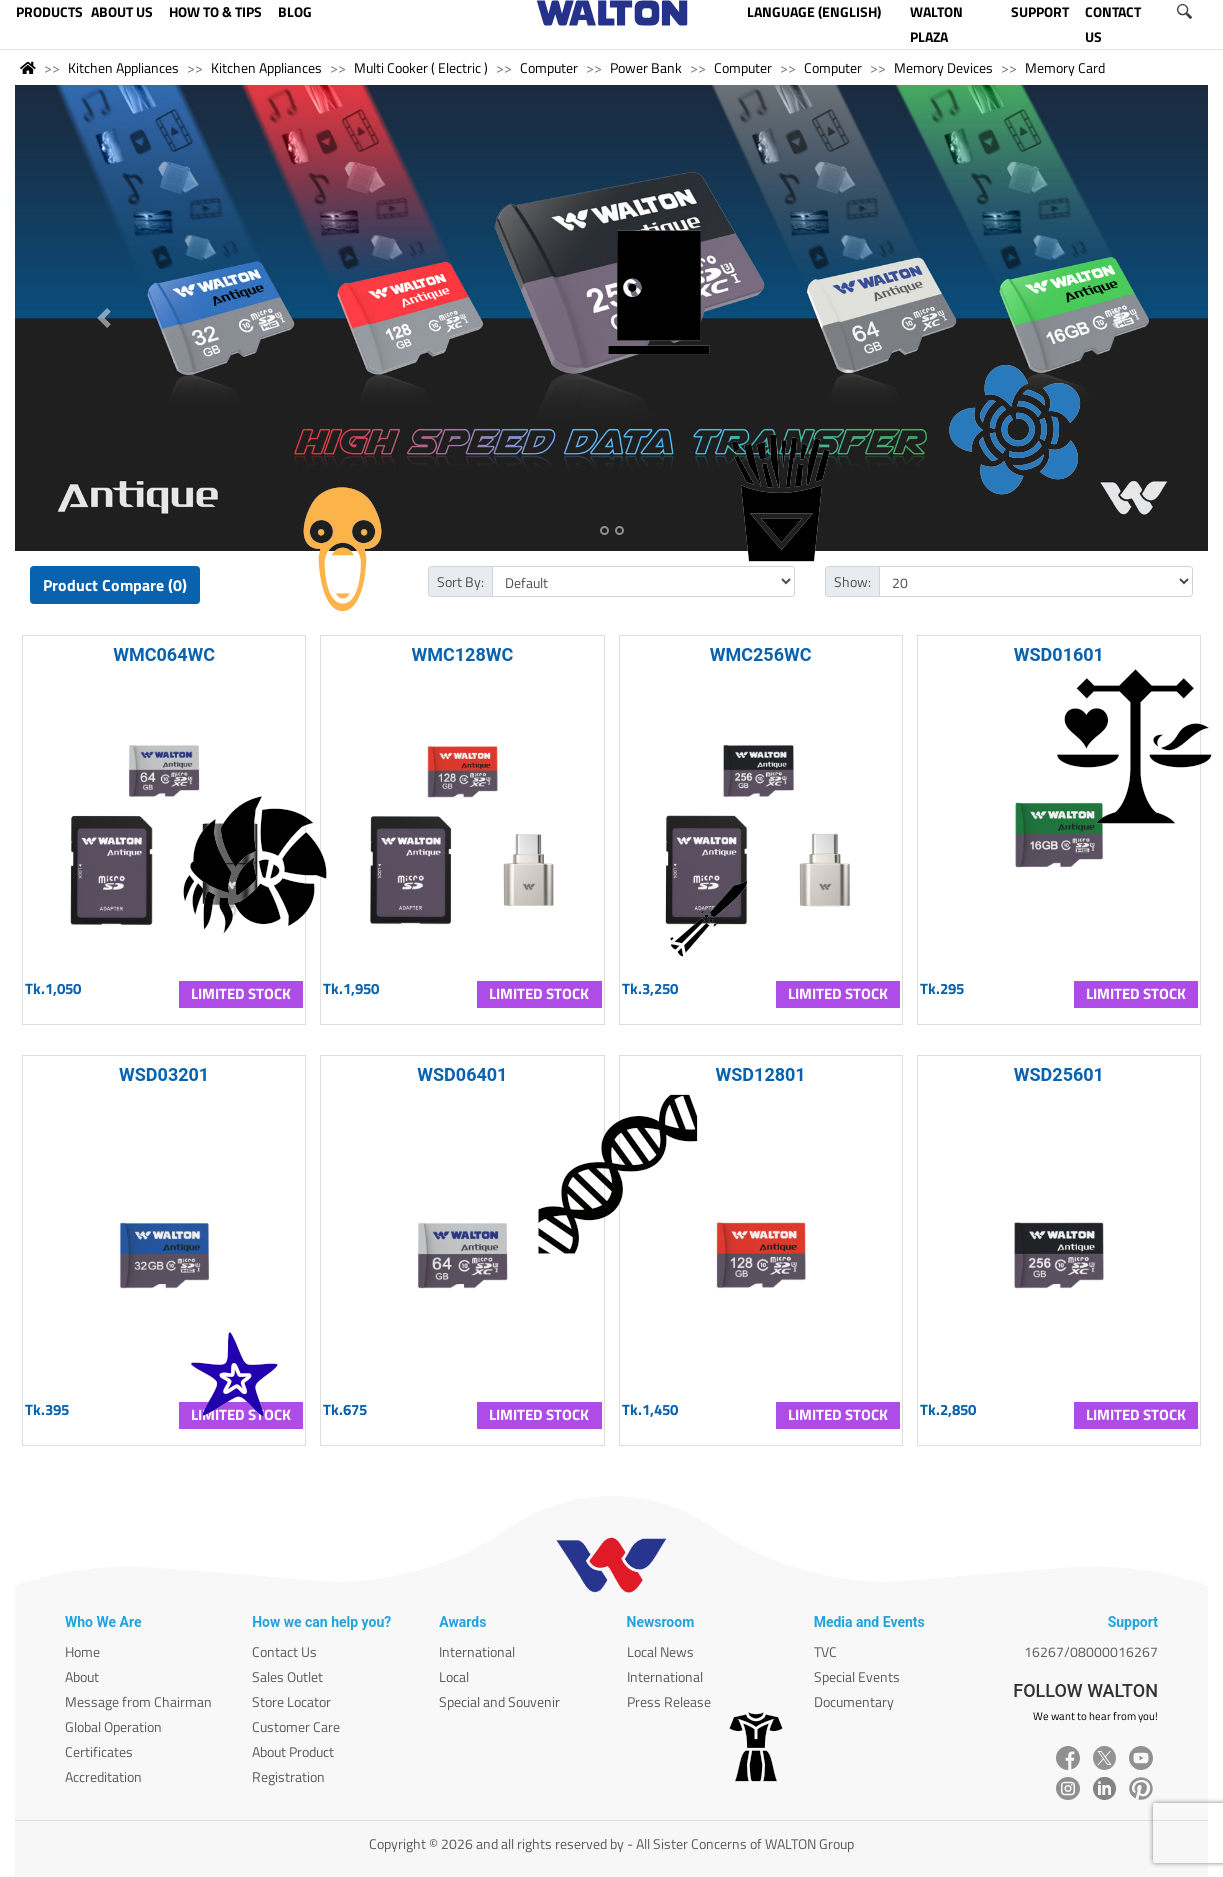 The image size is (1223, 1877). What do you see at coordinates (343, 549) in the screenshot?
I see `indicates a horror or terror game genre` at bounding box center [343, 549].